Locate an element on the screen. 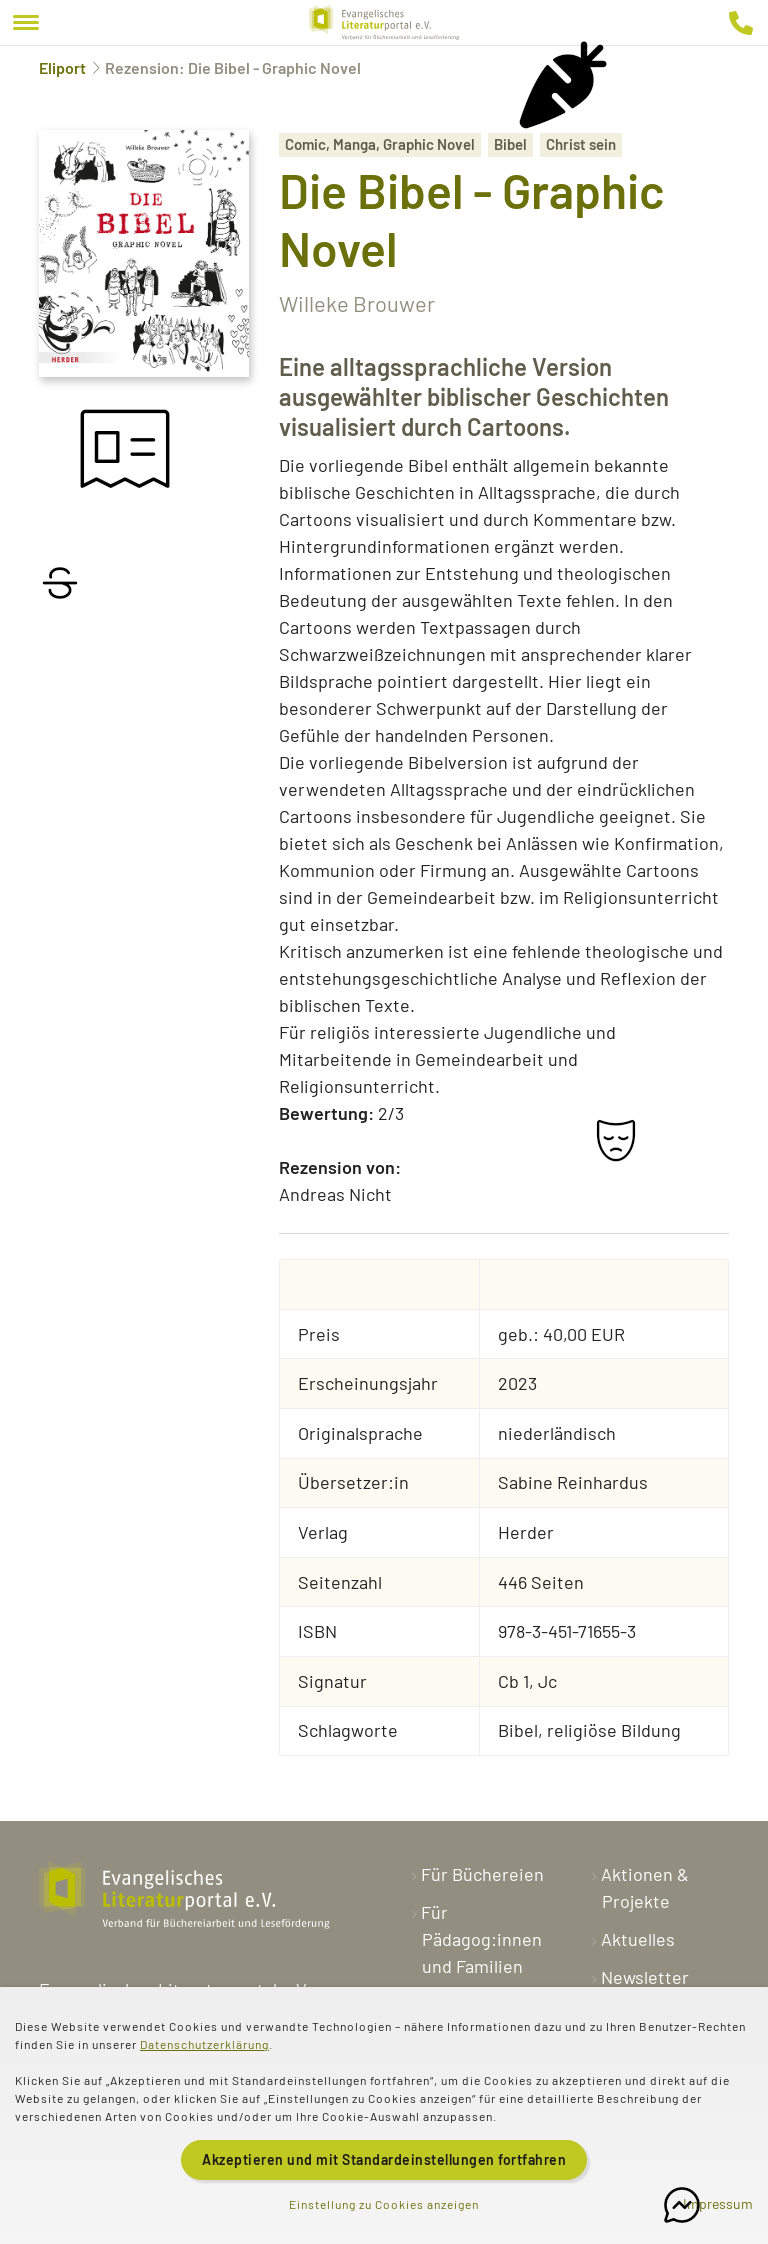 Image resolution: width=768 pixels, height=2244 pixels. apply strikethrough formatting to selected text is located at coordinates (60, 583).